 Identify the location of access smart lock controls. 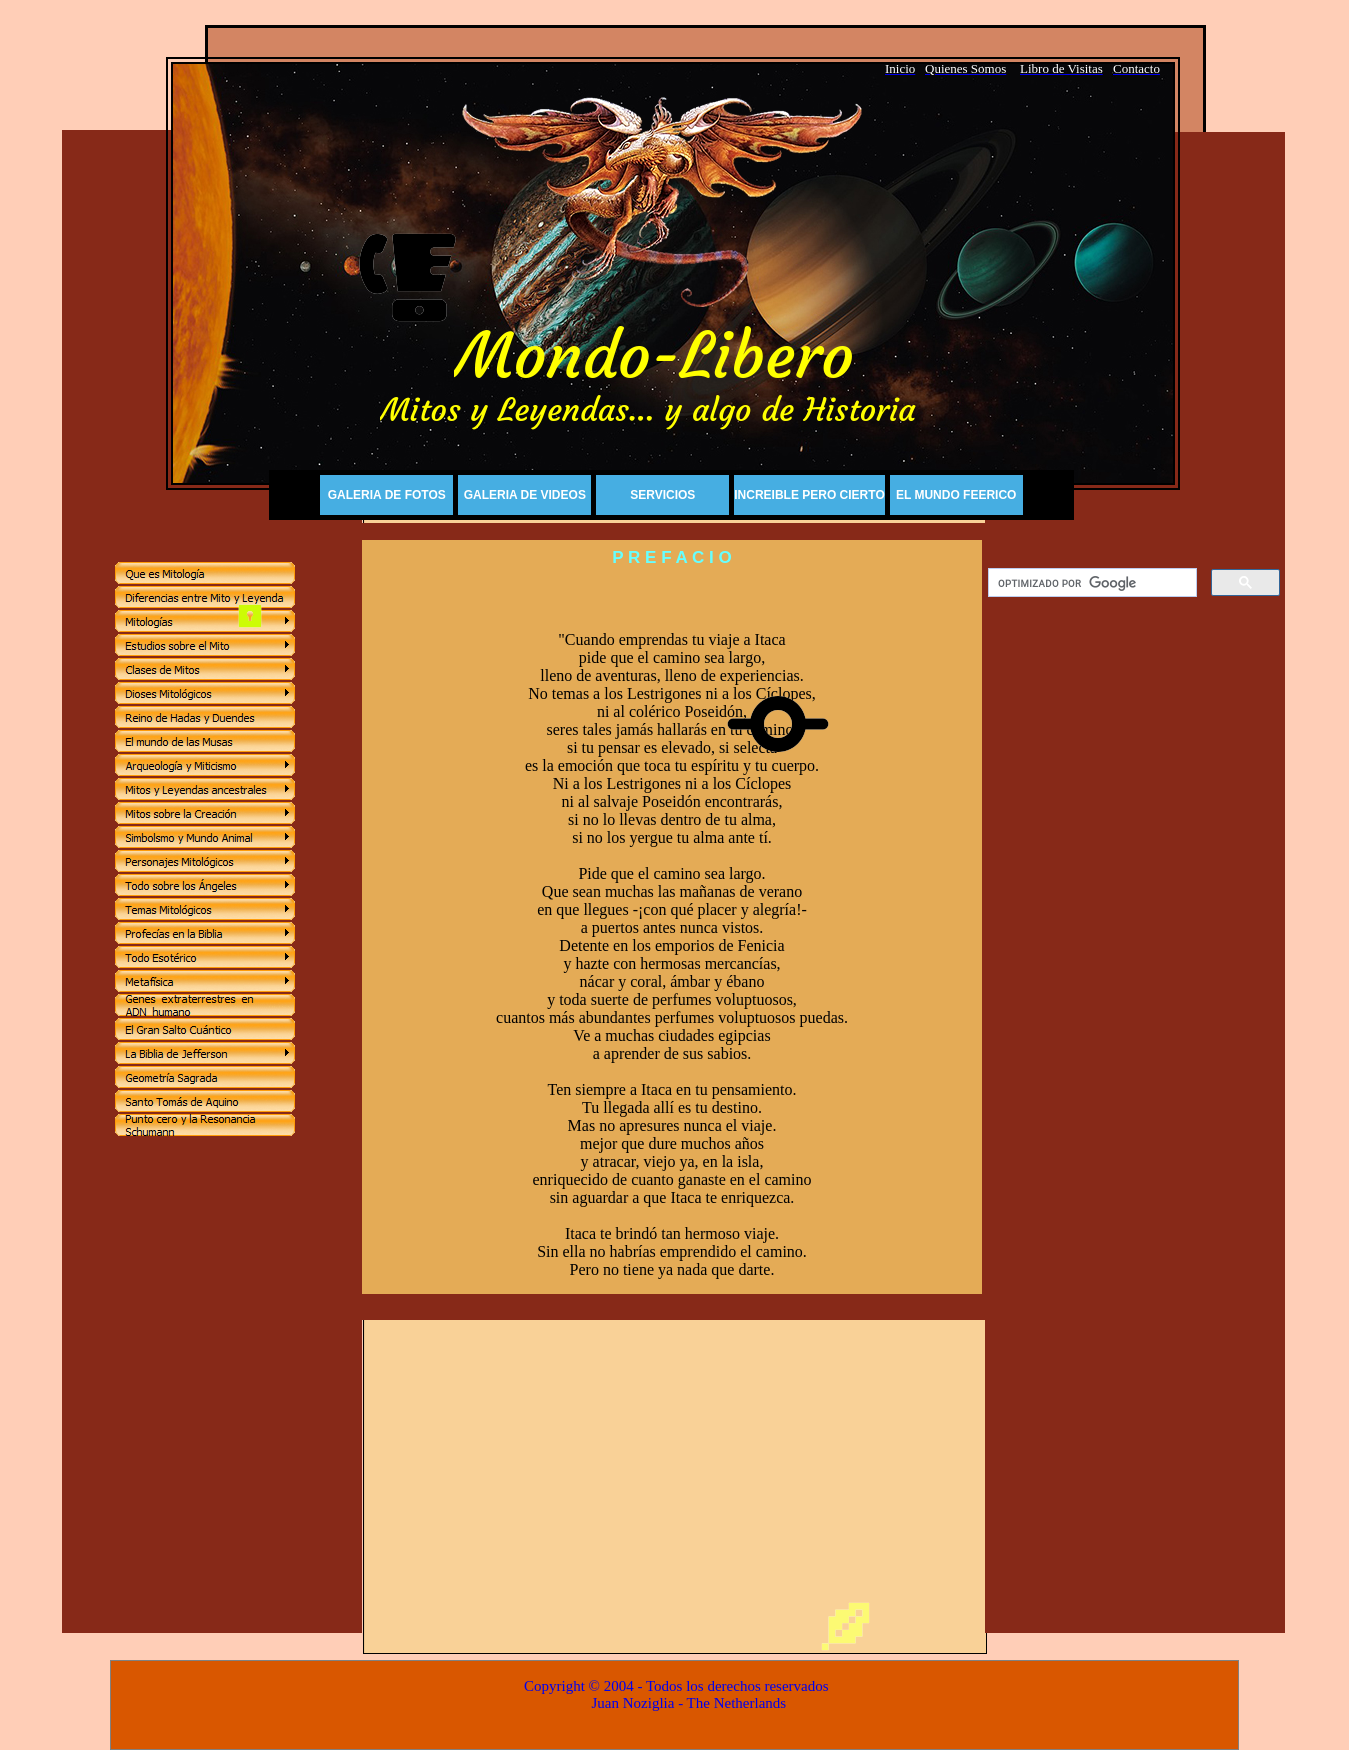
(250, 616).